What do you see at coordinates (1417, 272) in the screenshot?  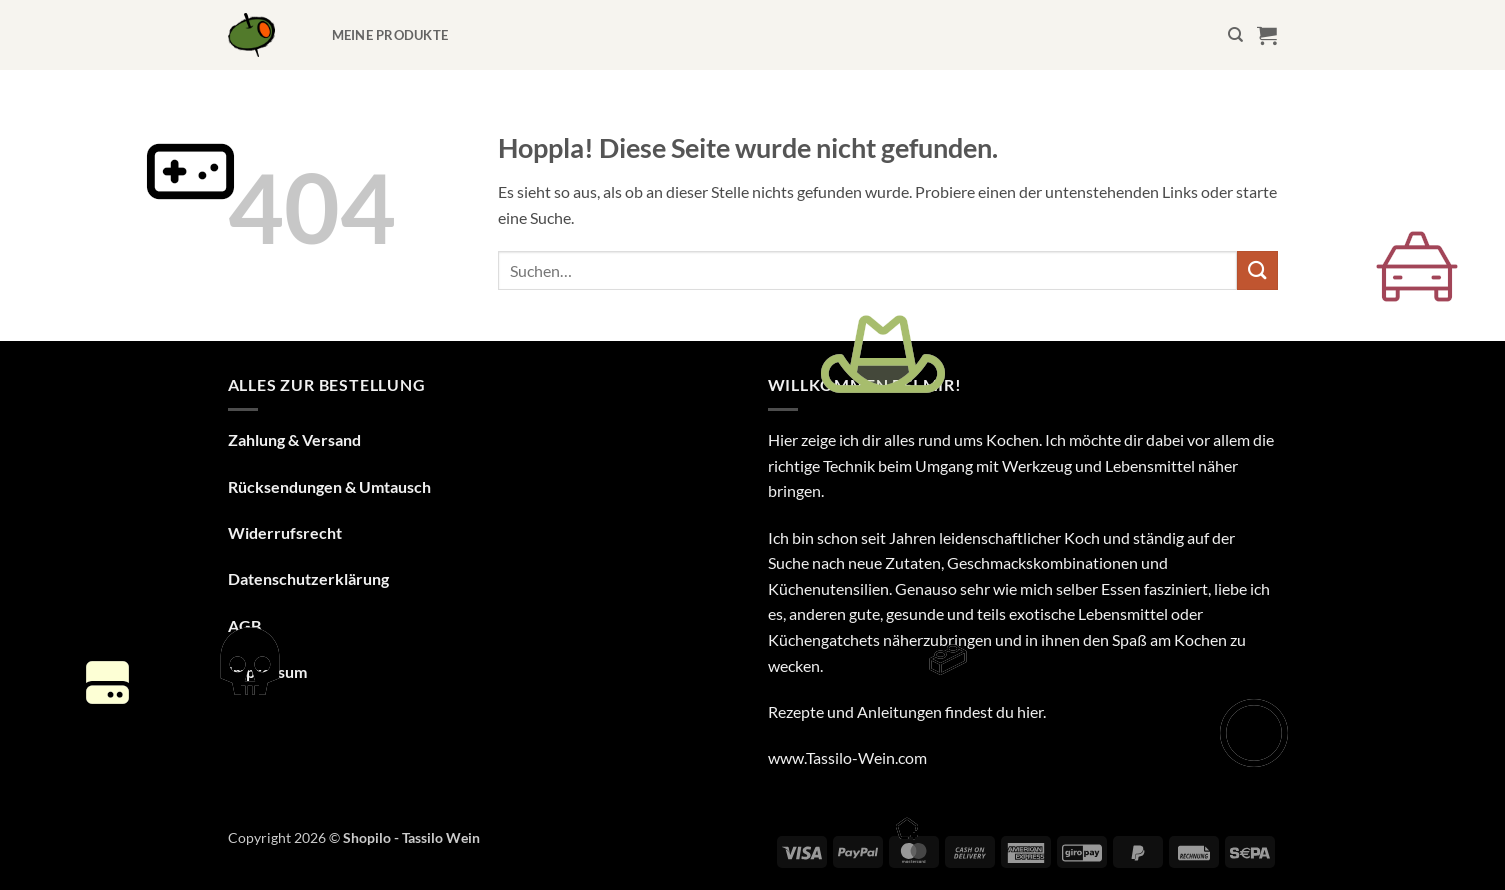 I see `request a taxi or cab ride` at bounding box center [1417, 272].